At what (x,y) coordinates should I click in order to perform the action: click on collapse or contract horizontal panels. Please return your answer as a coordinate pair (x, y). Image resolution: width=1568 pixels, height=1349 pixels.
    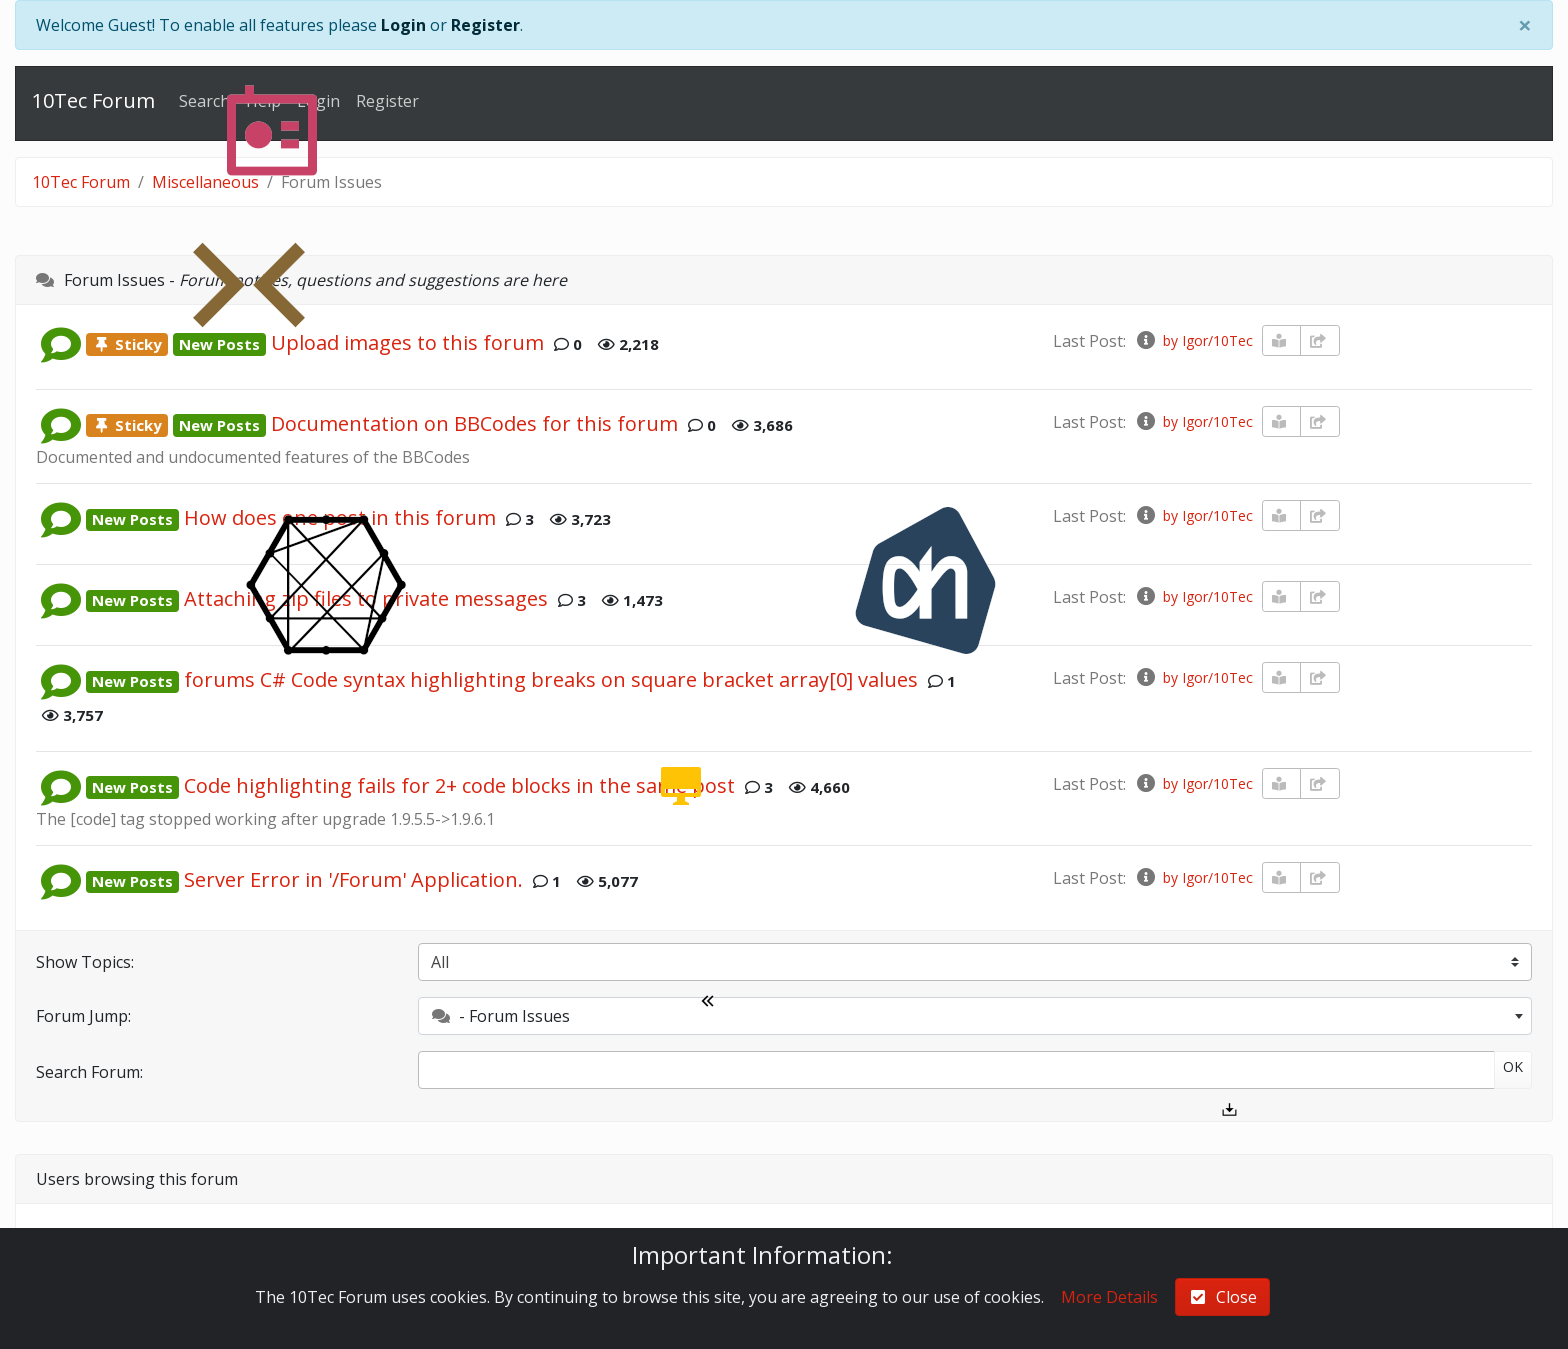
    Looking at the image, I should click on (249, 285).